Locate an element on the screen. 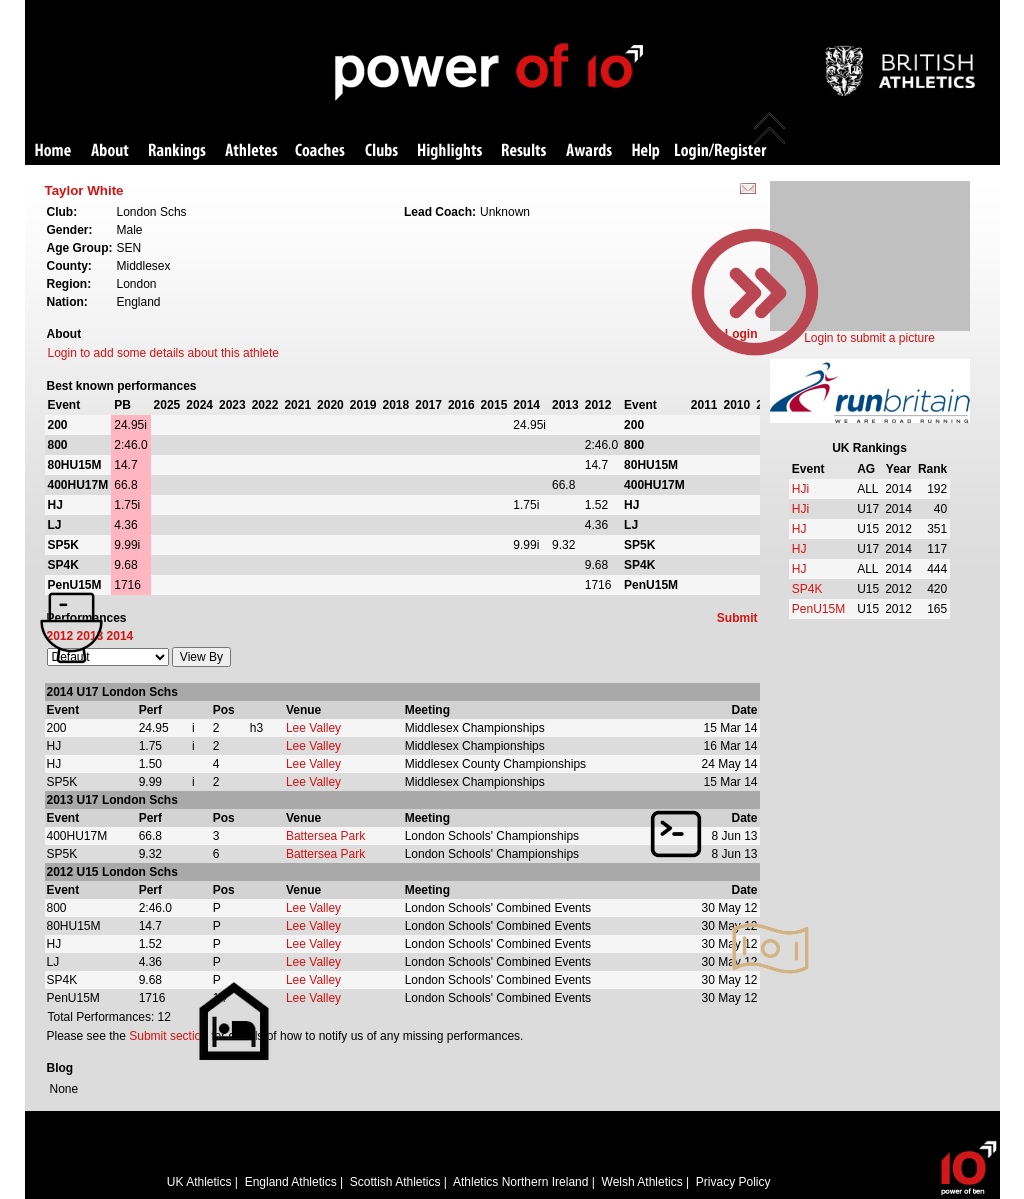 The image size is (1024, 1199). view currency or payment options is located at coordinates (770, 948).